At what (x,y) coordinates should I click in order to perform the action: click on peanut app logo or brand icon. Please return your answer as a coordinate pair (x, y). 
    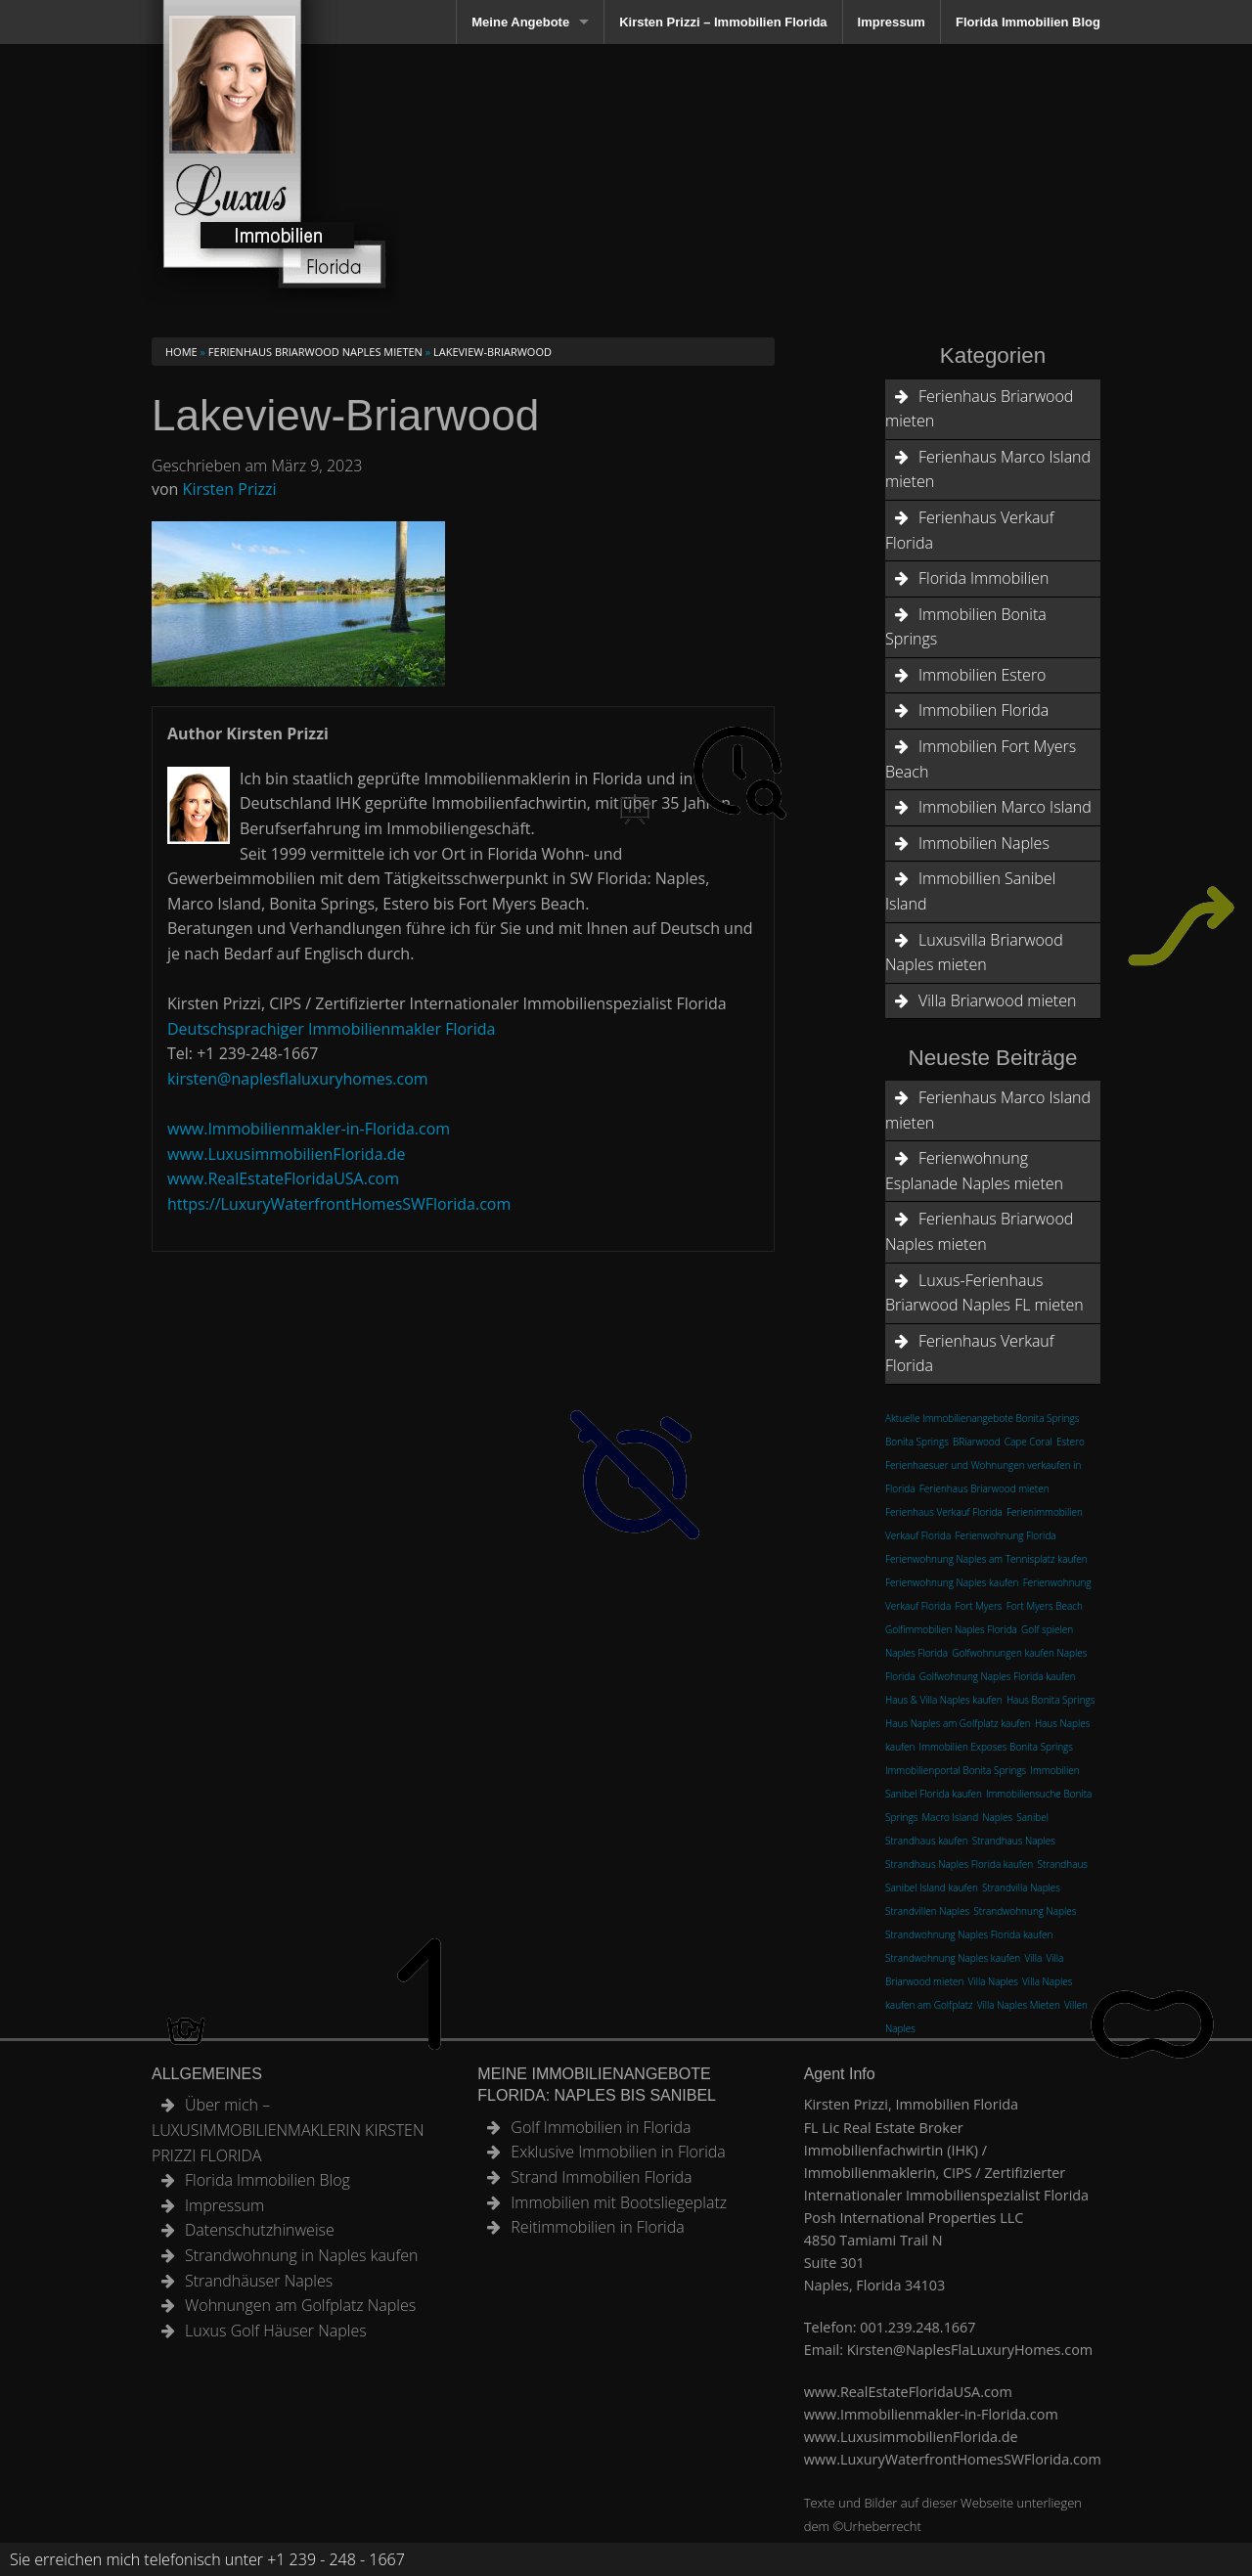
    Looking at the image, I should click on (1152, 2024).